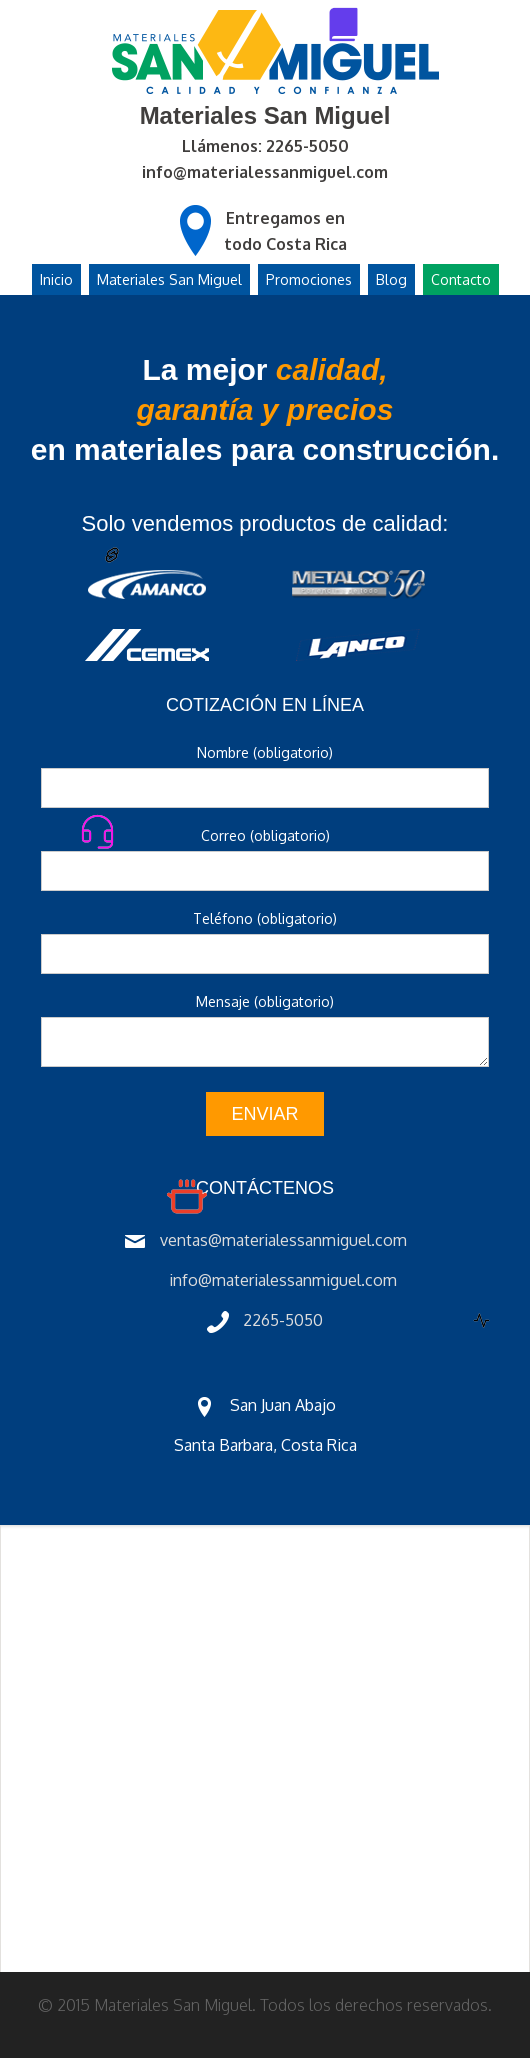  What do you see at coordinates (343, 24) in the screenshot?
I see `open library or reading list` at bounding box center [343, 24].